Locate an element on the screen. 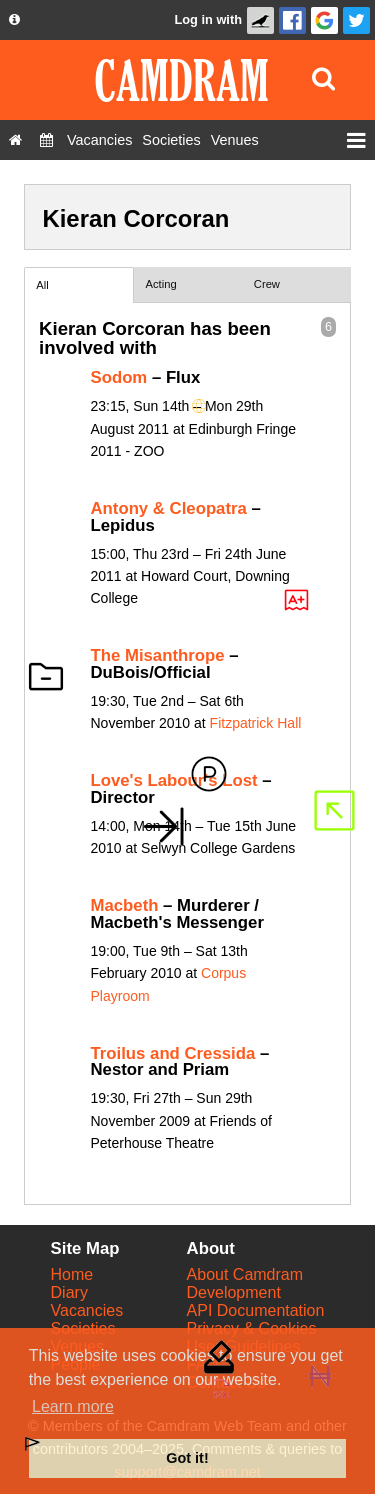 The image size is (375, 1494). remove a folder is located at coordinates (46, 676).